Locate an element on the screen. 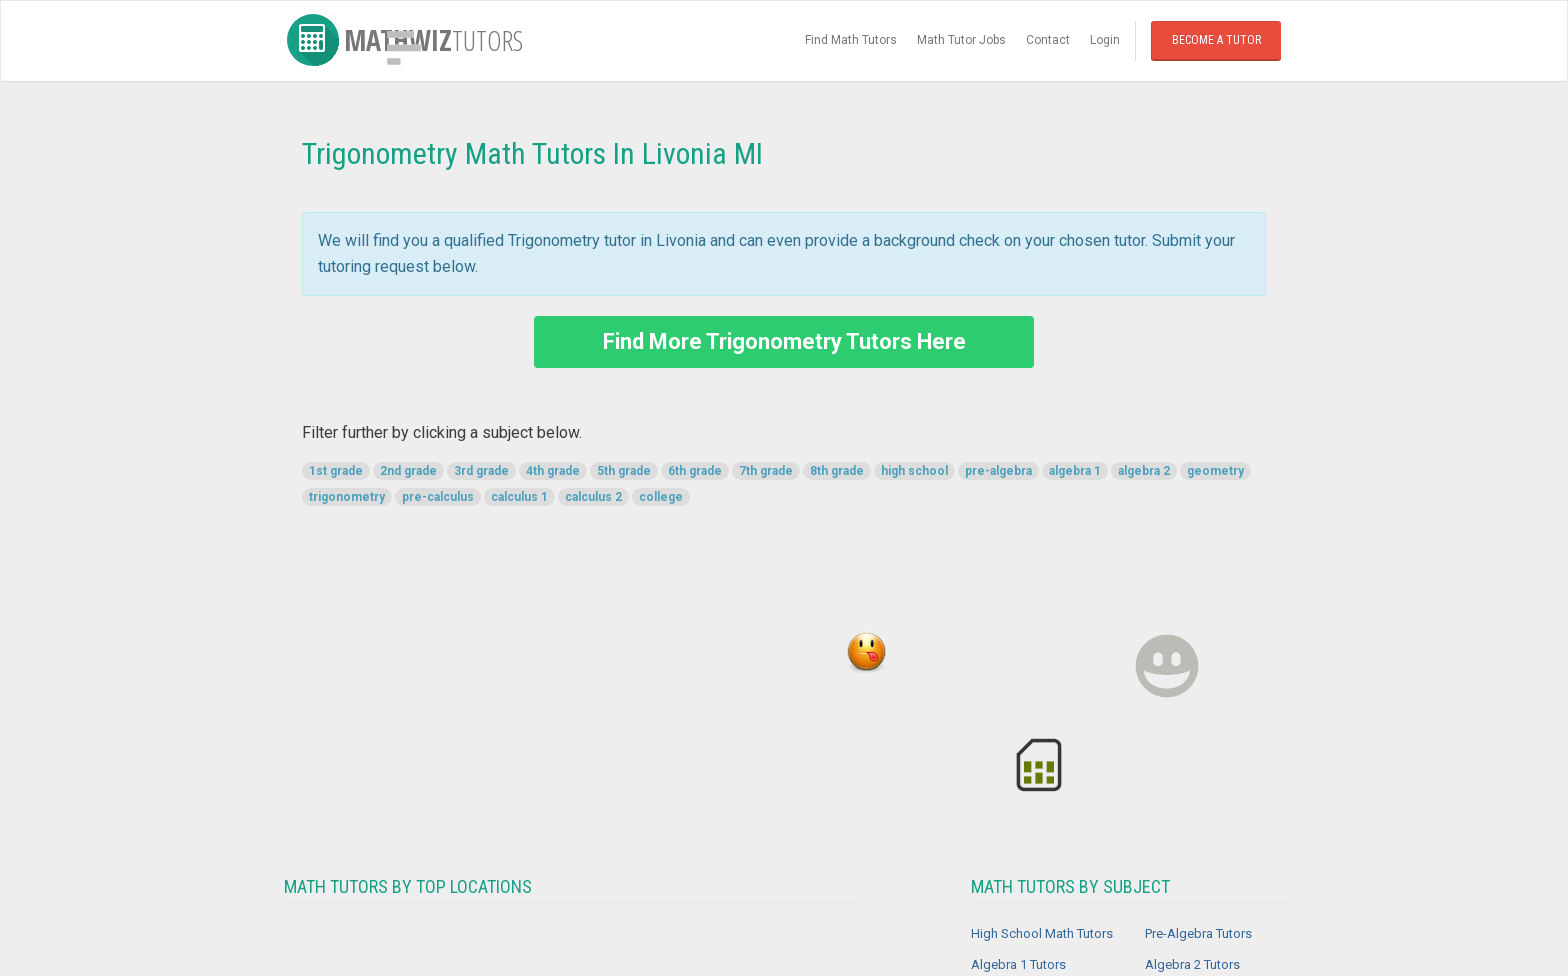 The height and width of the screenshot is (976, 1568). align text to the left margin is located at coordinates (404, 48).